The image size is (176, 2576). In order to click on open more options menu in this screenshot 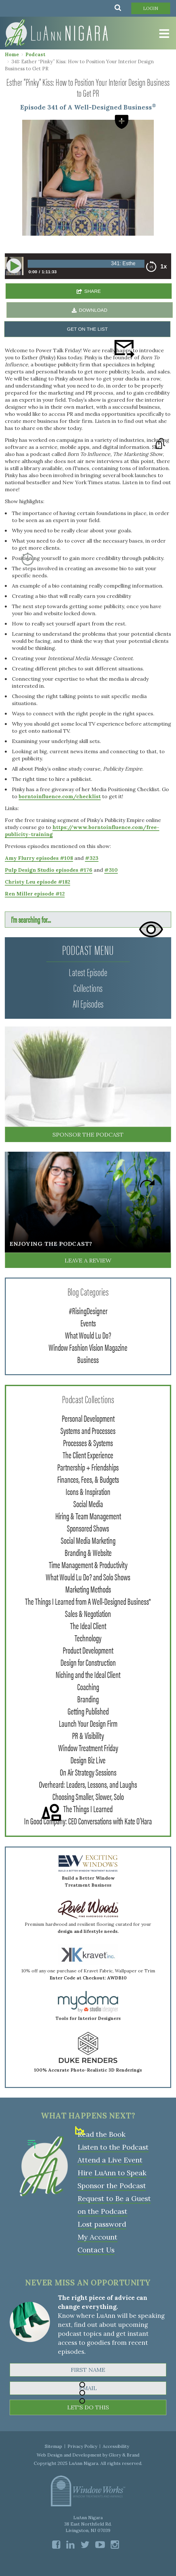, I will do `click(82, 2393)`.